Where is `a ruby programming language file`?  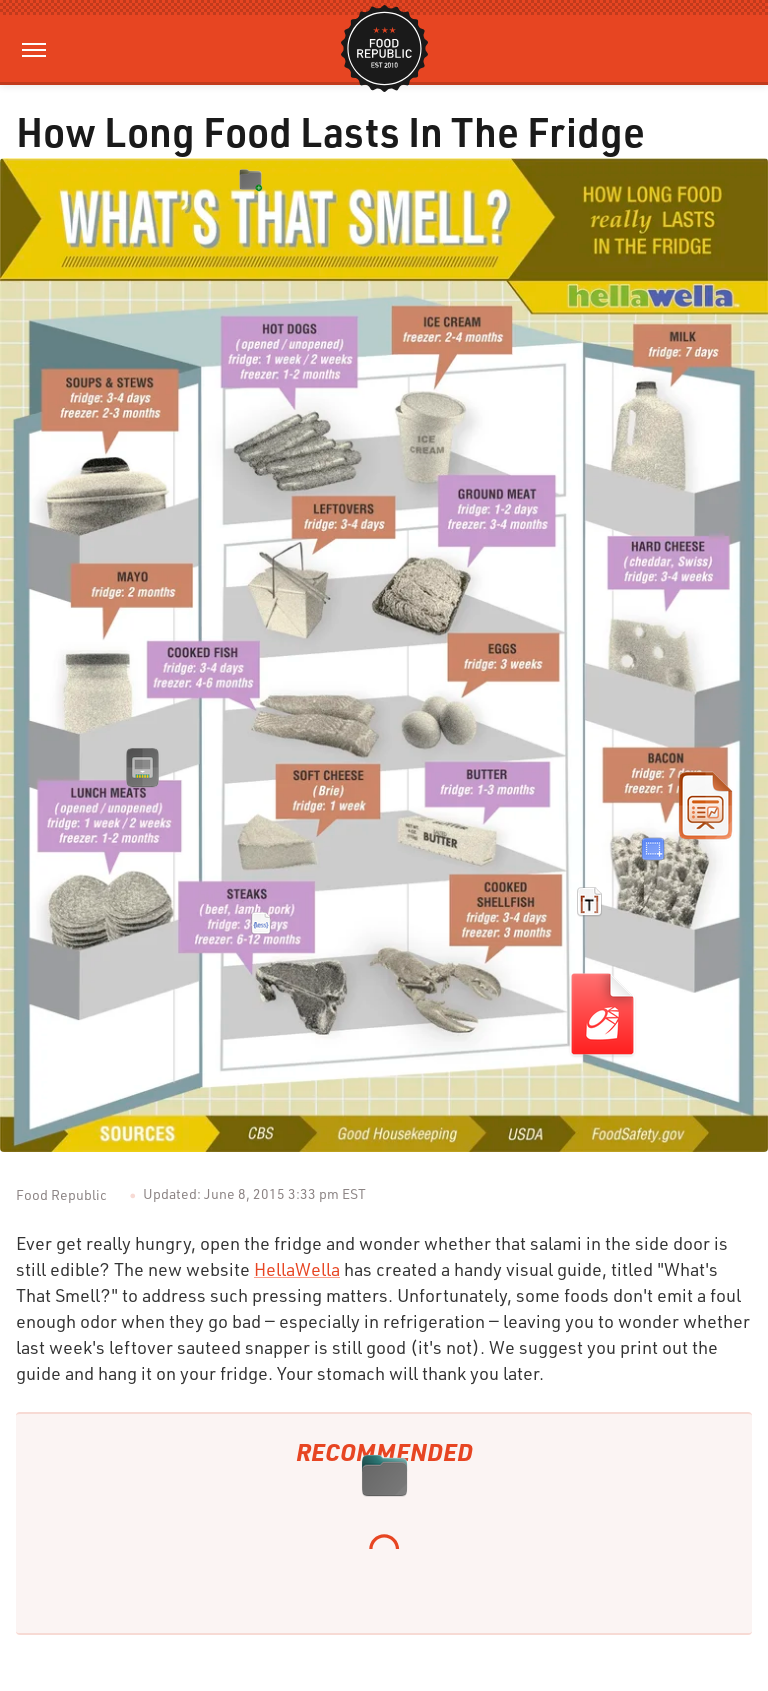 a ruby programming language file is located at coordinates (602, 1015).